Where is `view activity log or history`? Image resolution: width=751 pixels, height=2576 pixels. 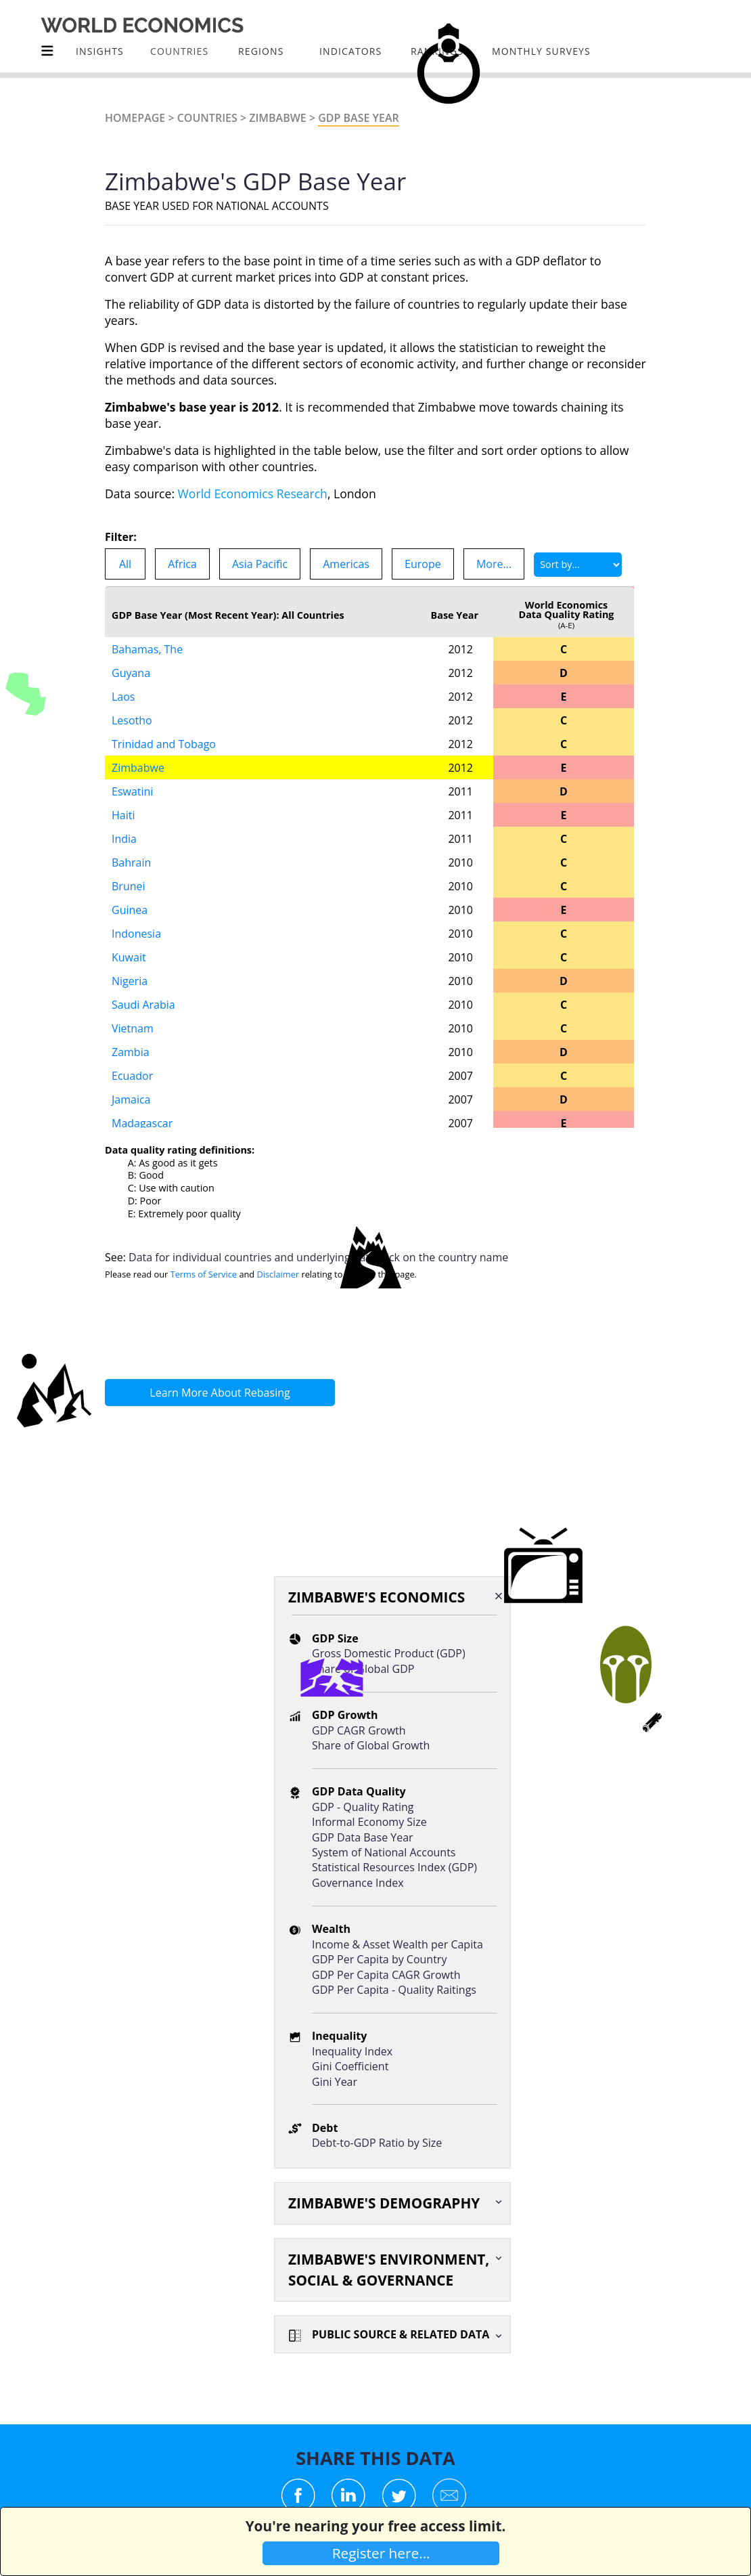
view activity log or history is located at coordinates (652, 1722).